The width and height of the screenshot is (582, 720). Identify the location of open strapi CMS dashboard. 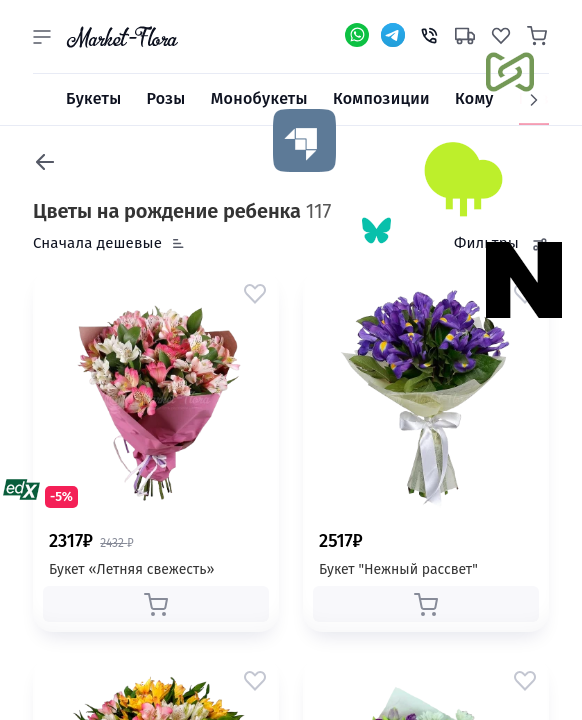
(304, 140).